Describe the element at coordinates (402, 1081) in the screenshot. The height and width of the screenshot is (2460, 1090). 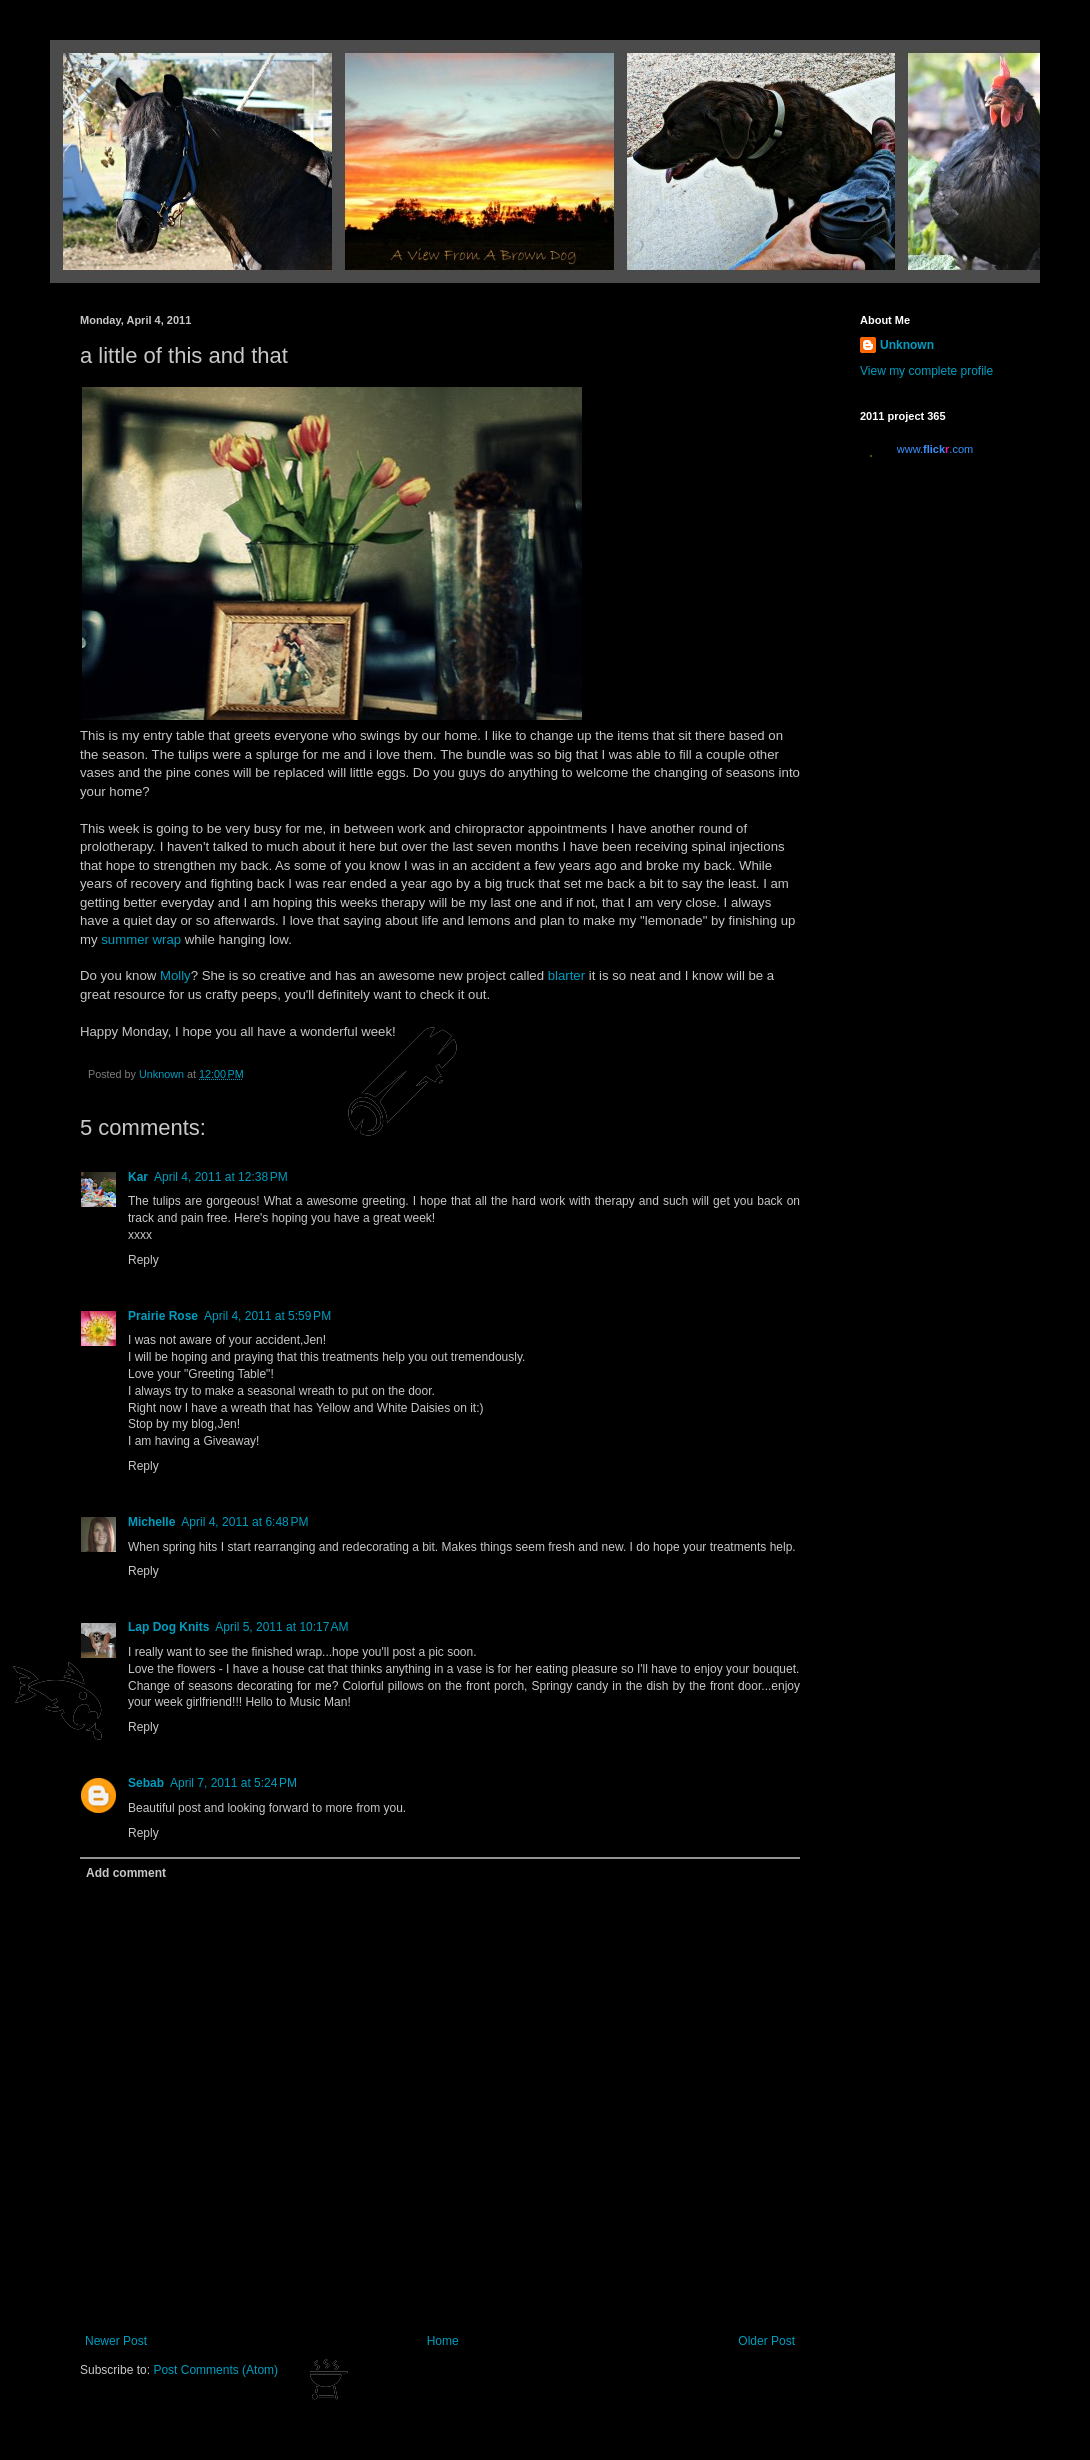
I see `view activity log or history` at that location.